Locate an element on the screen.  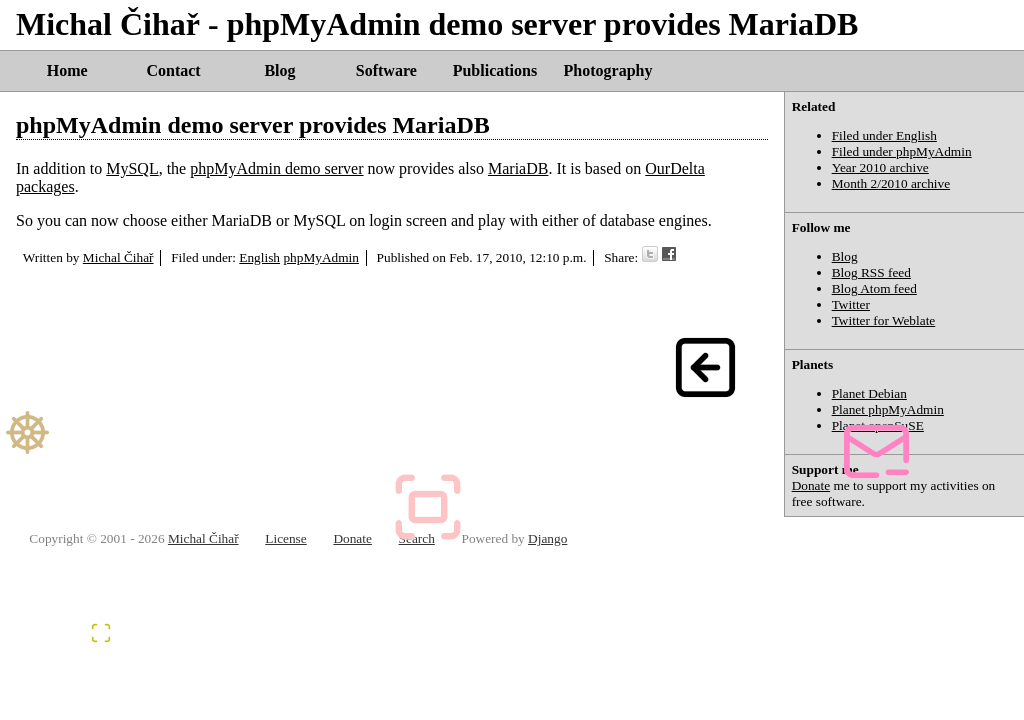
navigate to steering or navigation controls is located at coordinates (27, 432).